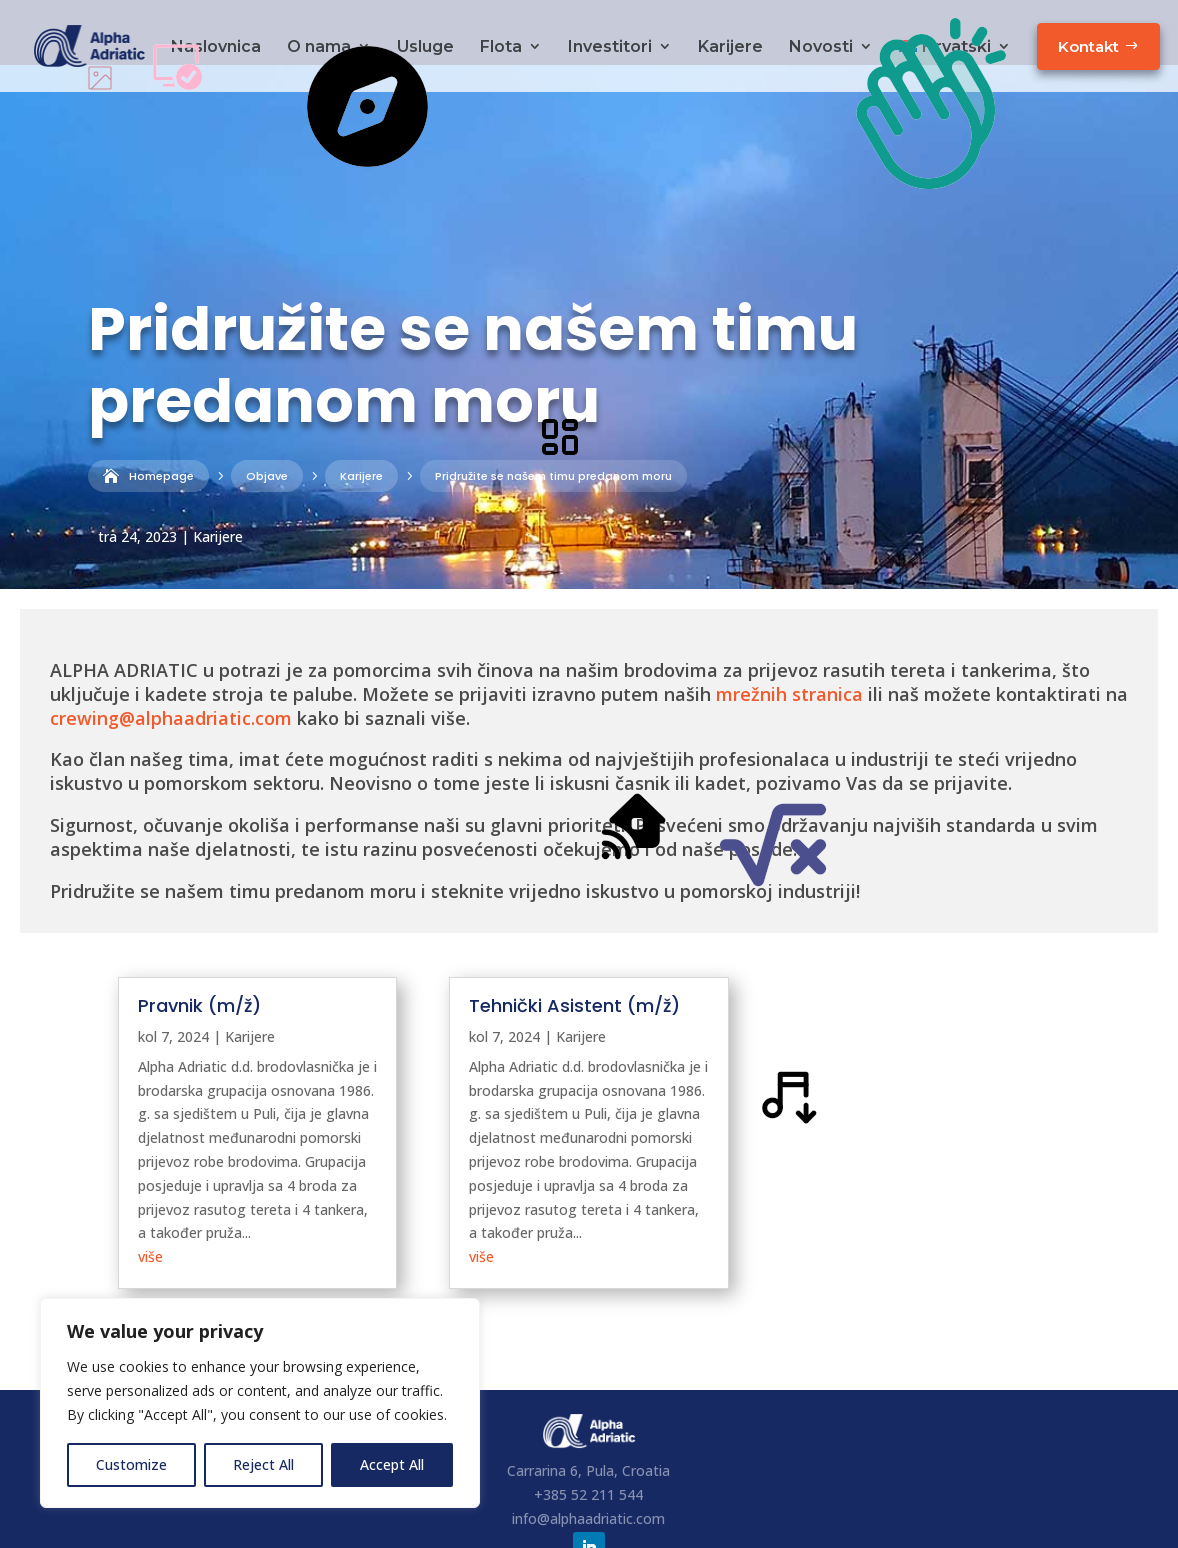  What do you see at coordinates (176, 64) in the screenshot?
I see `indicates virtual machine is running` at bounding box center [176, 64].